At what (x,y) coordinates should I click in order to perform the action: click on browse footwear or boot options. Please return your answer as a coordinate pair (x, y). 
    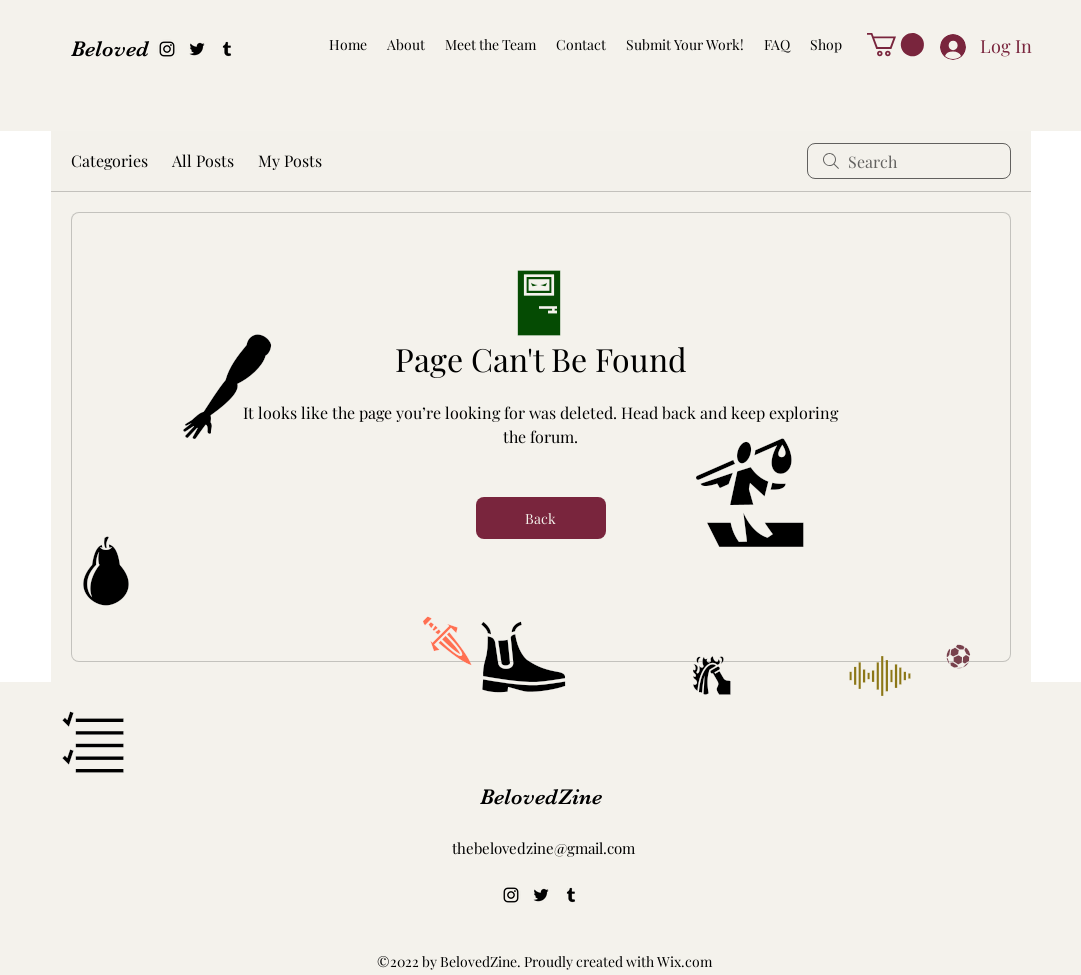
    Looking at the image, I should click on (522, 652).